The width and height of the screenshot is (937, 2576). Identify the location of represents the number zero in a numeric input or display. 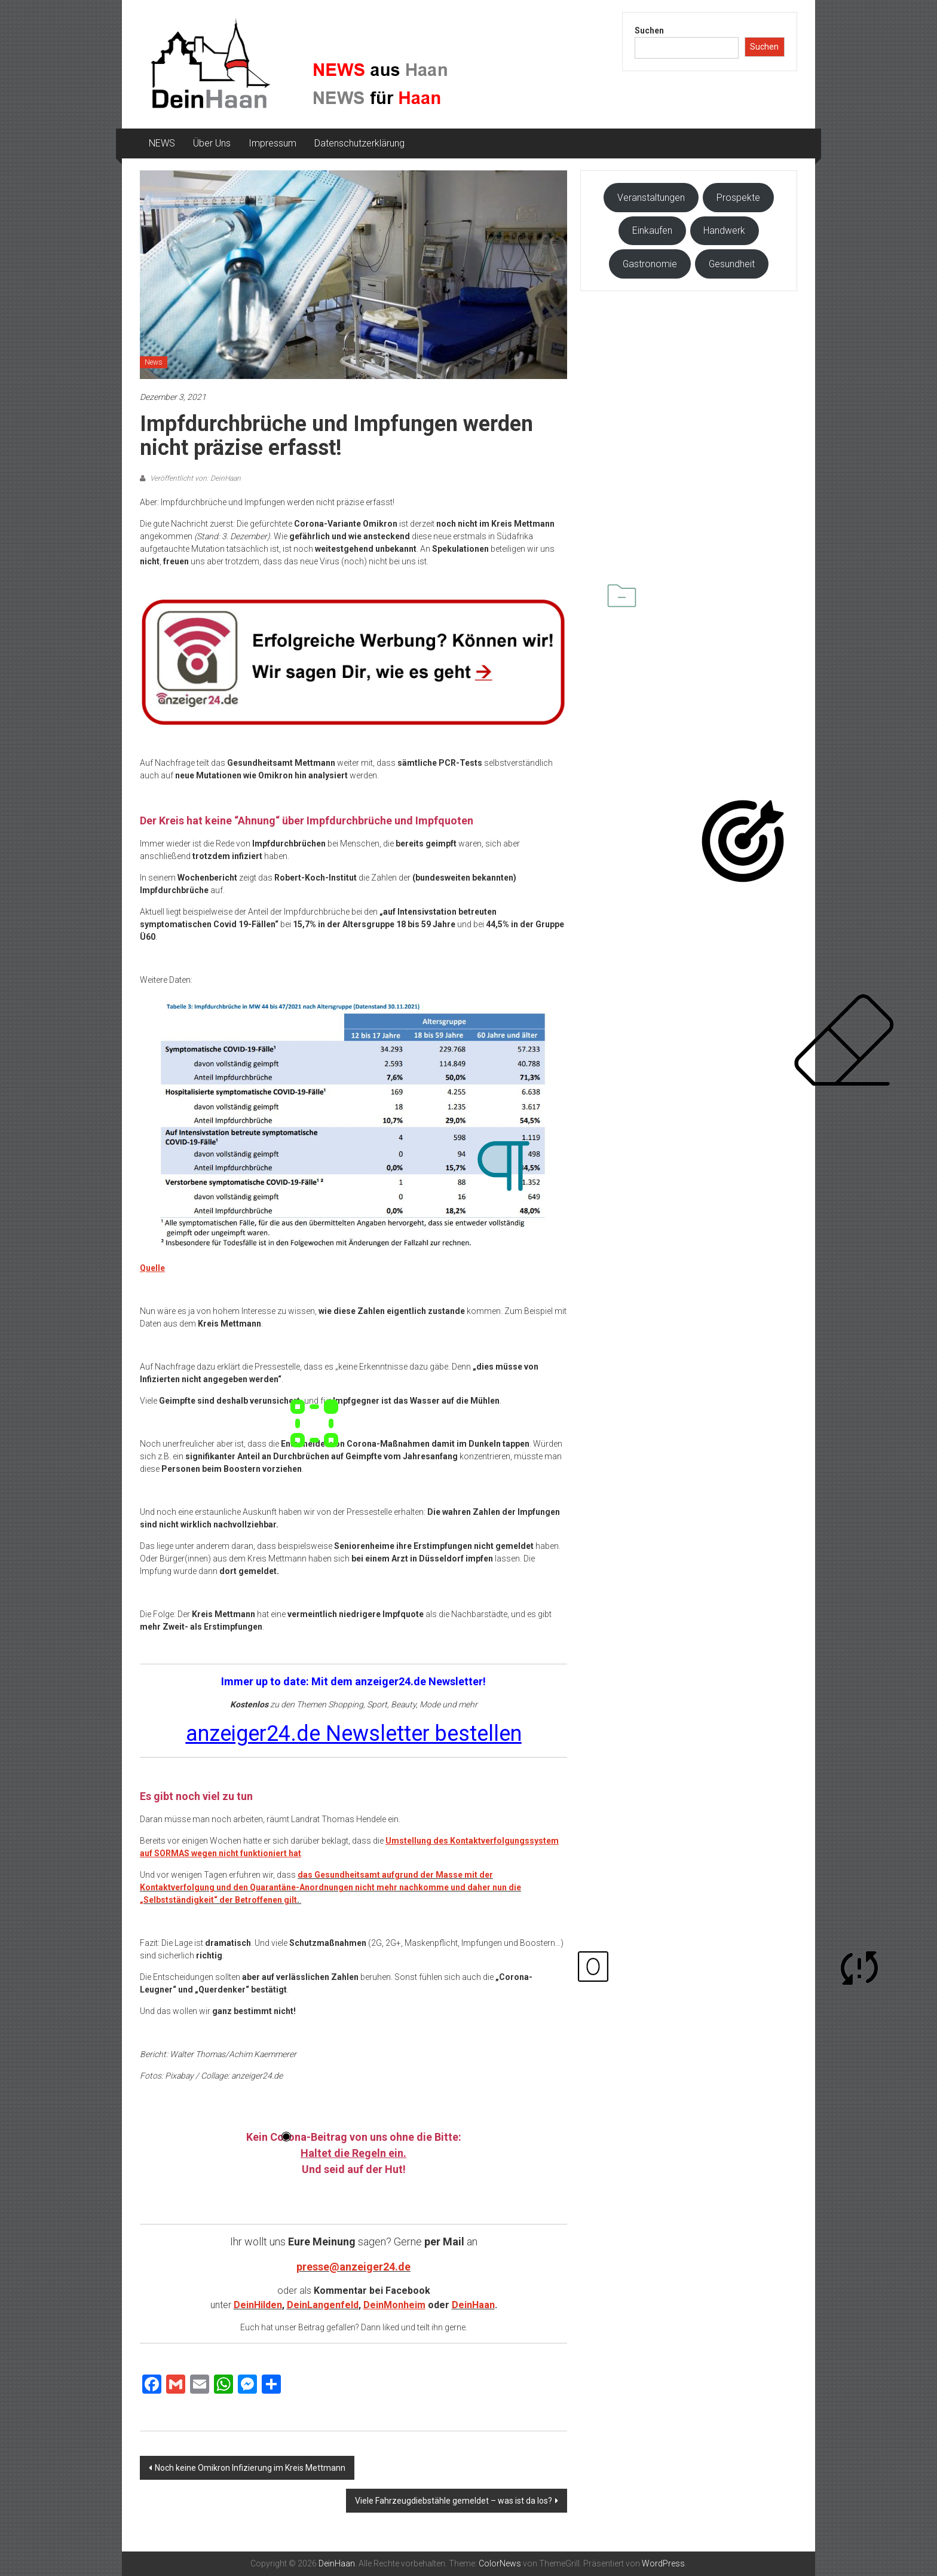
(593, 1966).